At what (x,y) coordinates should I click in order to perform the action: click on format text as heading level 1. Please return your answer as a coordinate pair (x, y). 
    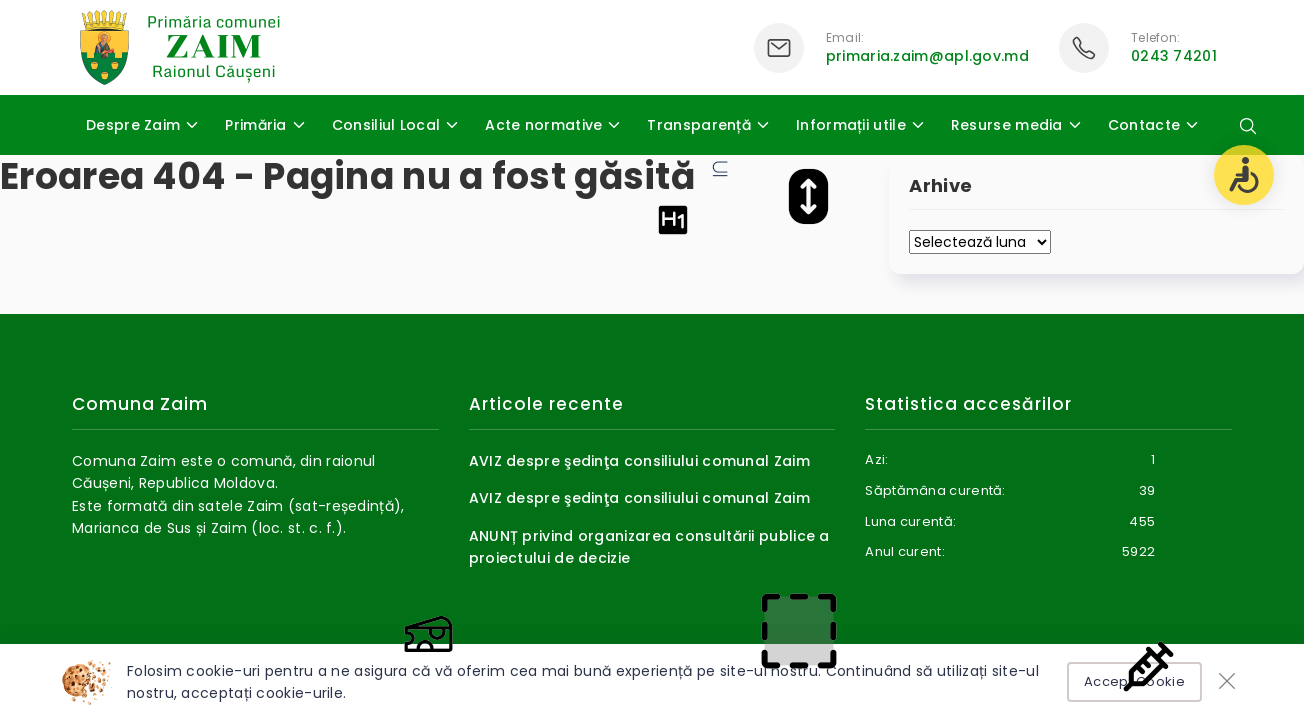
    Looking at the image, I should click on (673, 220).